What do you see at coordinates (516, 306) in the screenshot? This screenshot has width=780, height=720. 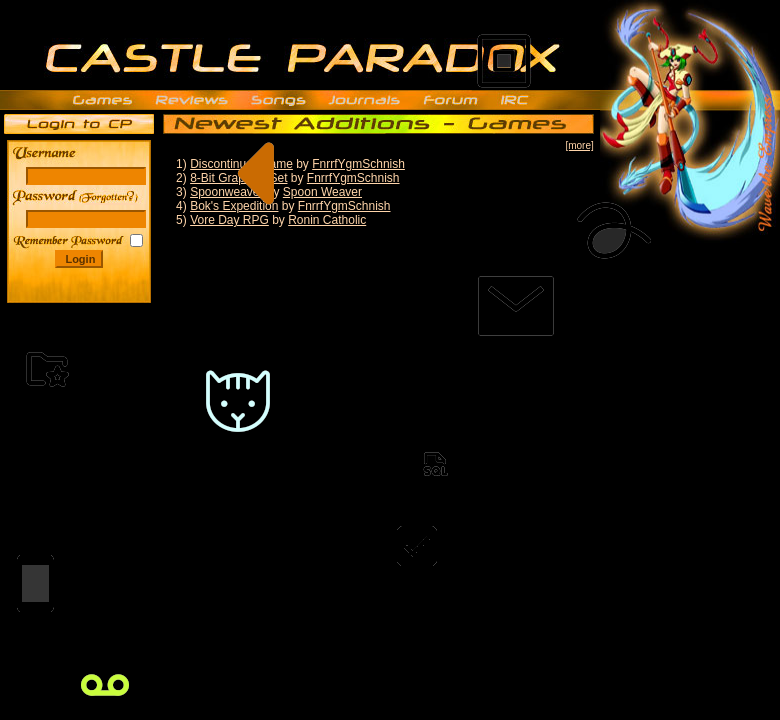 I see `open your email inbox` at bounding box center [516, 306].